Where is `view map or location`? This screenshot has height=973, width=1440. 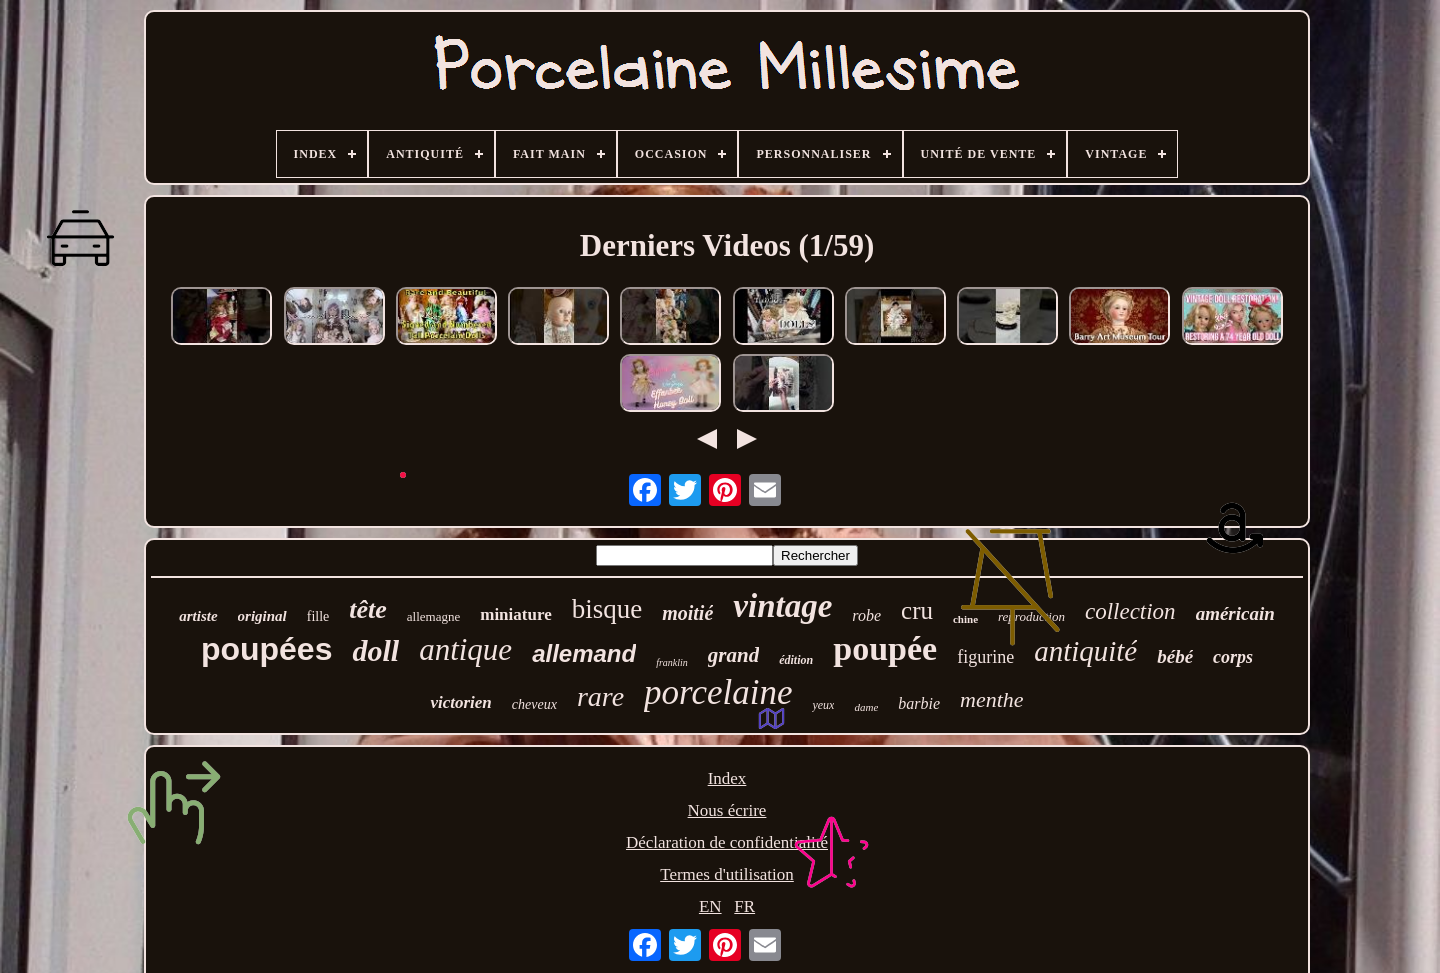 view map or location is located at coordinates (771, 718).